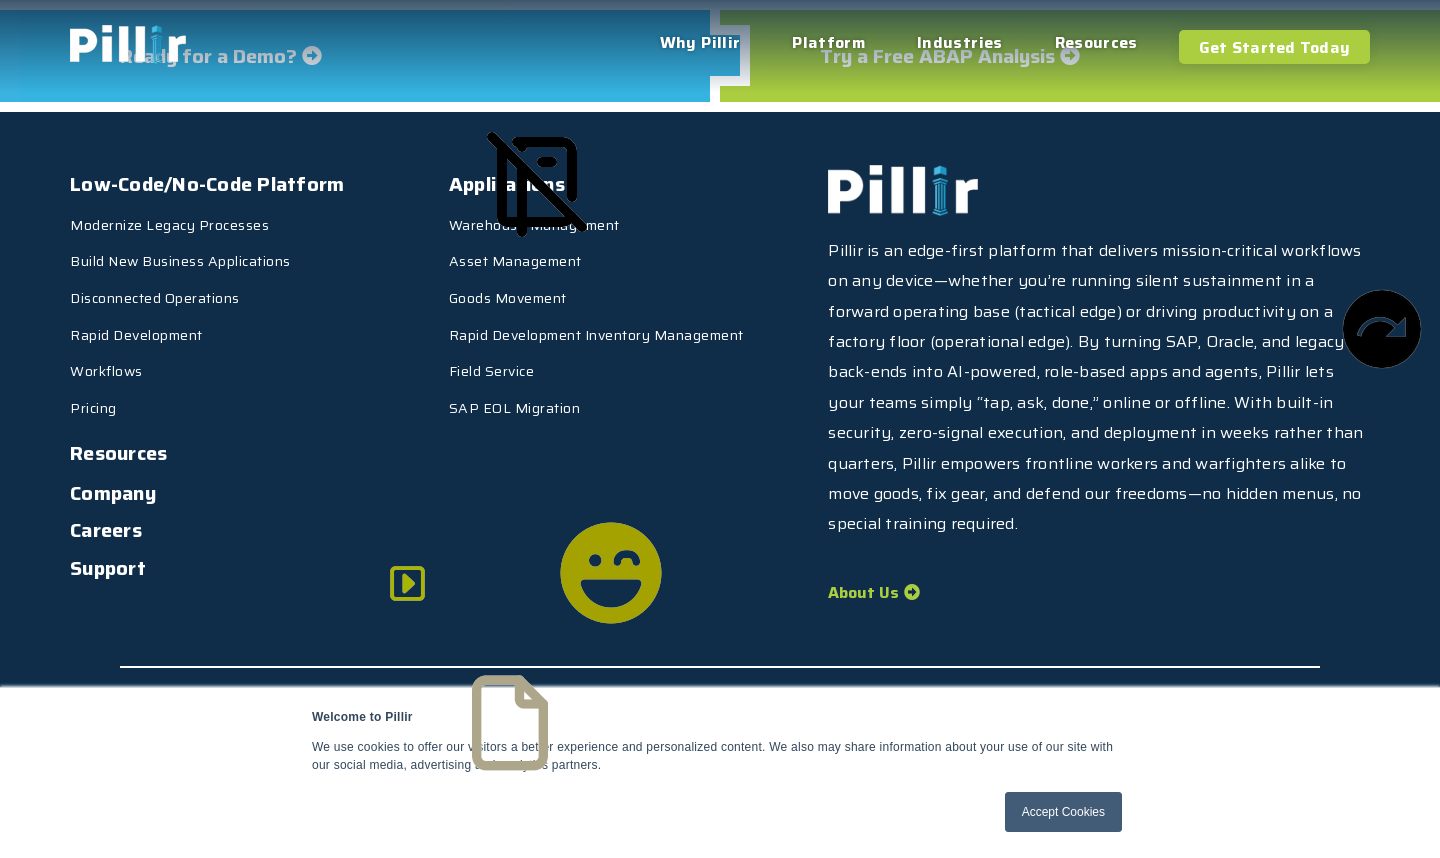  Describe the element at coordinates (537, 182) in the screenshot. I see `notebook feature is disabled or unavailable` at that location.